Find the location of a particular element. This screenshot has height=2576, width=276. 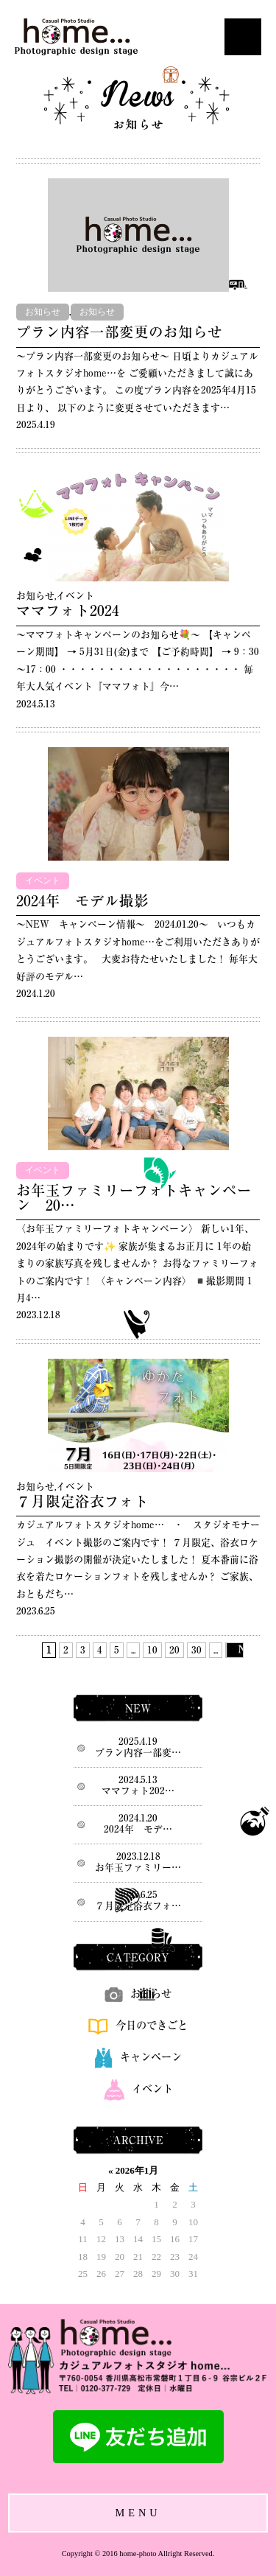

select caravan or RV vehicle type is located at coordinates (238, 284).